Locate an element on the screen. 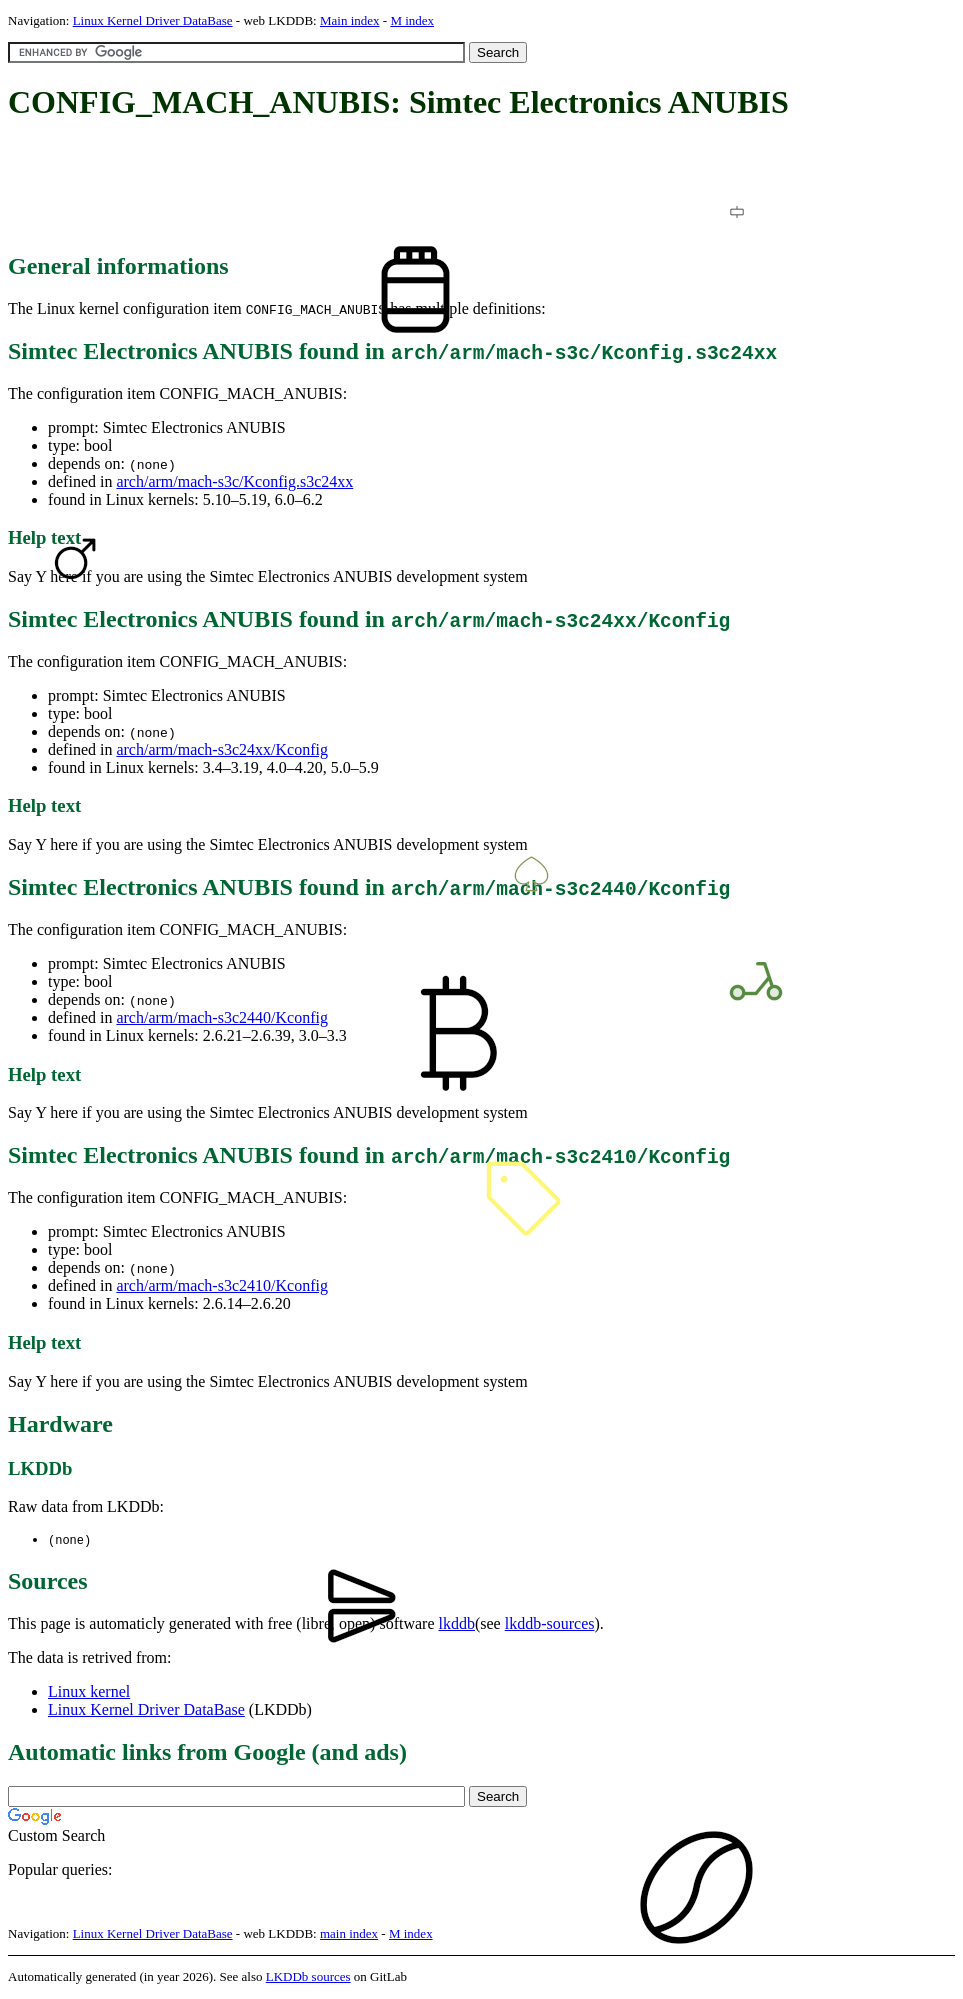 This screenshot has width=963, height=1999. view bitcoin balance or wallet is located at coordinates (454, 1035).